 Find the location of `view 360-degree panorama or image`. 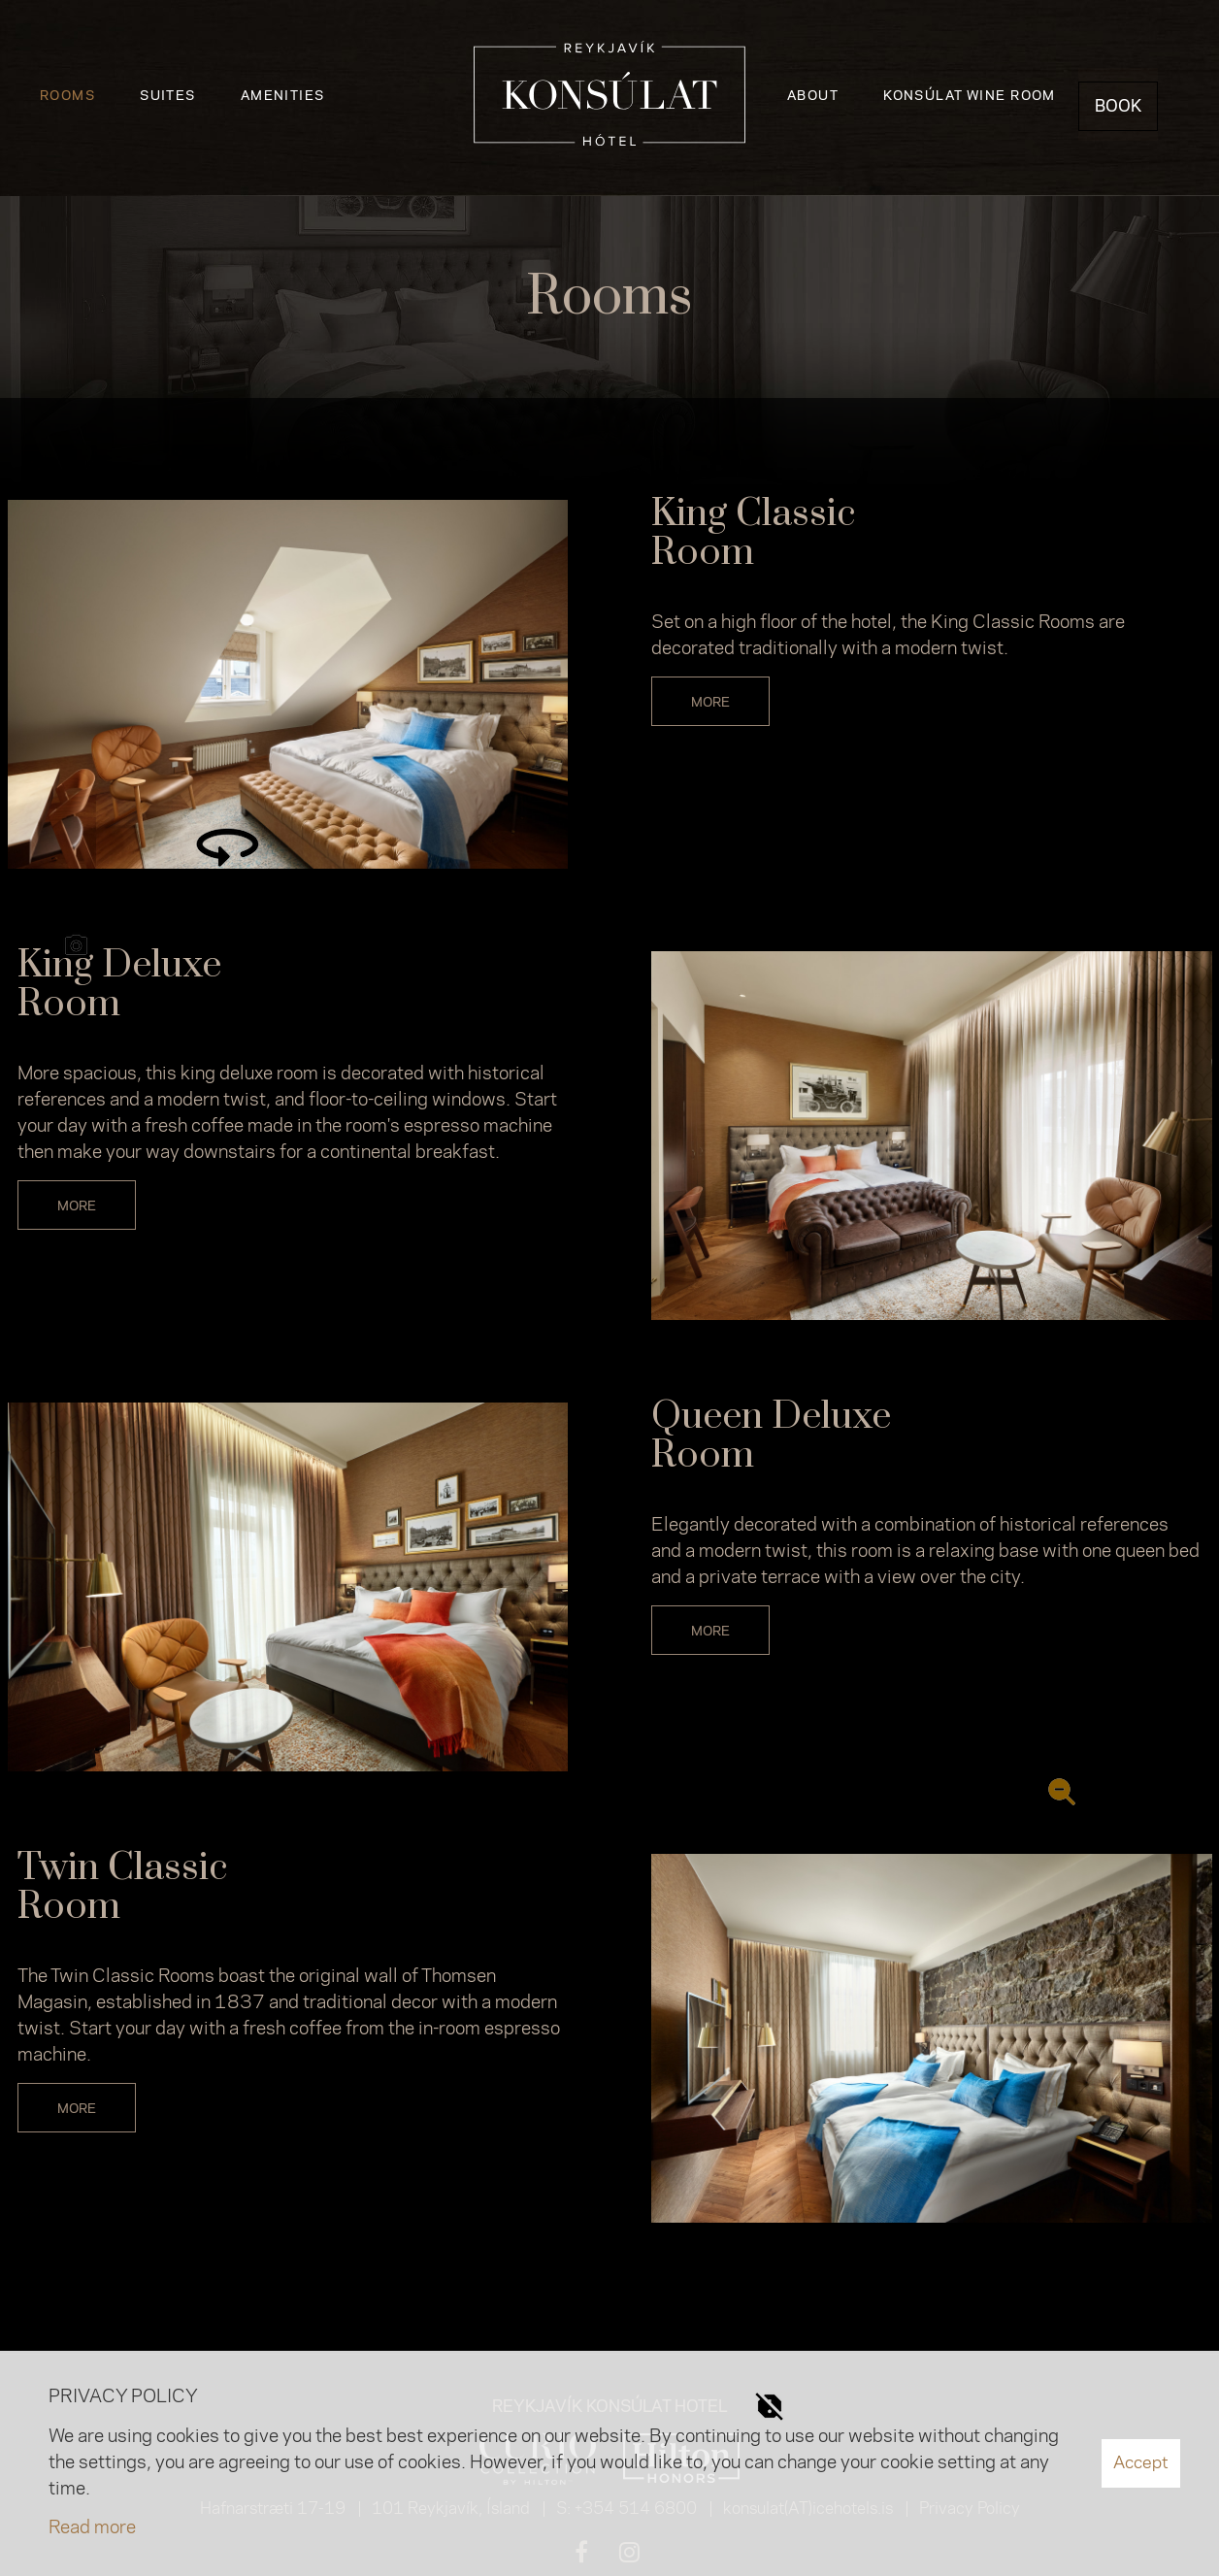

view 360-degree panorama or image is located at coordinates (227, 843).